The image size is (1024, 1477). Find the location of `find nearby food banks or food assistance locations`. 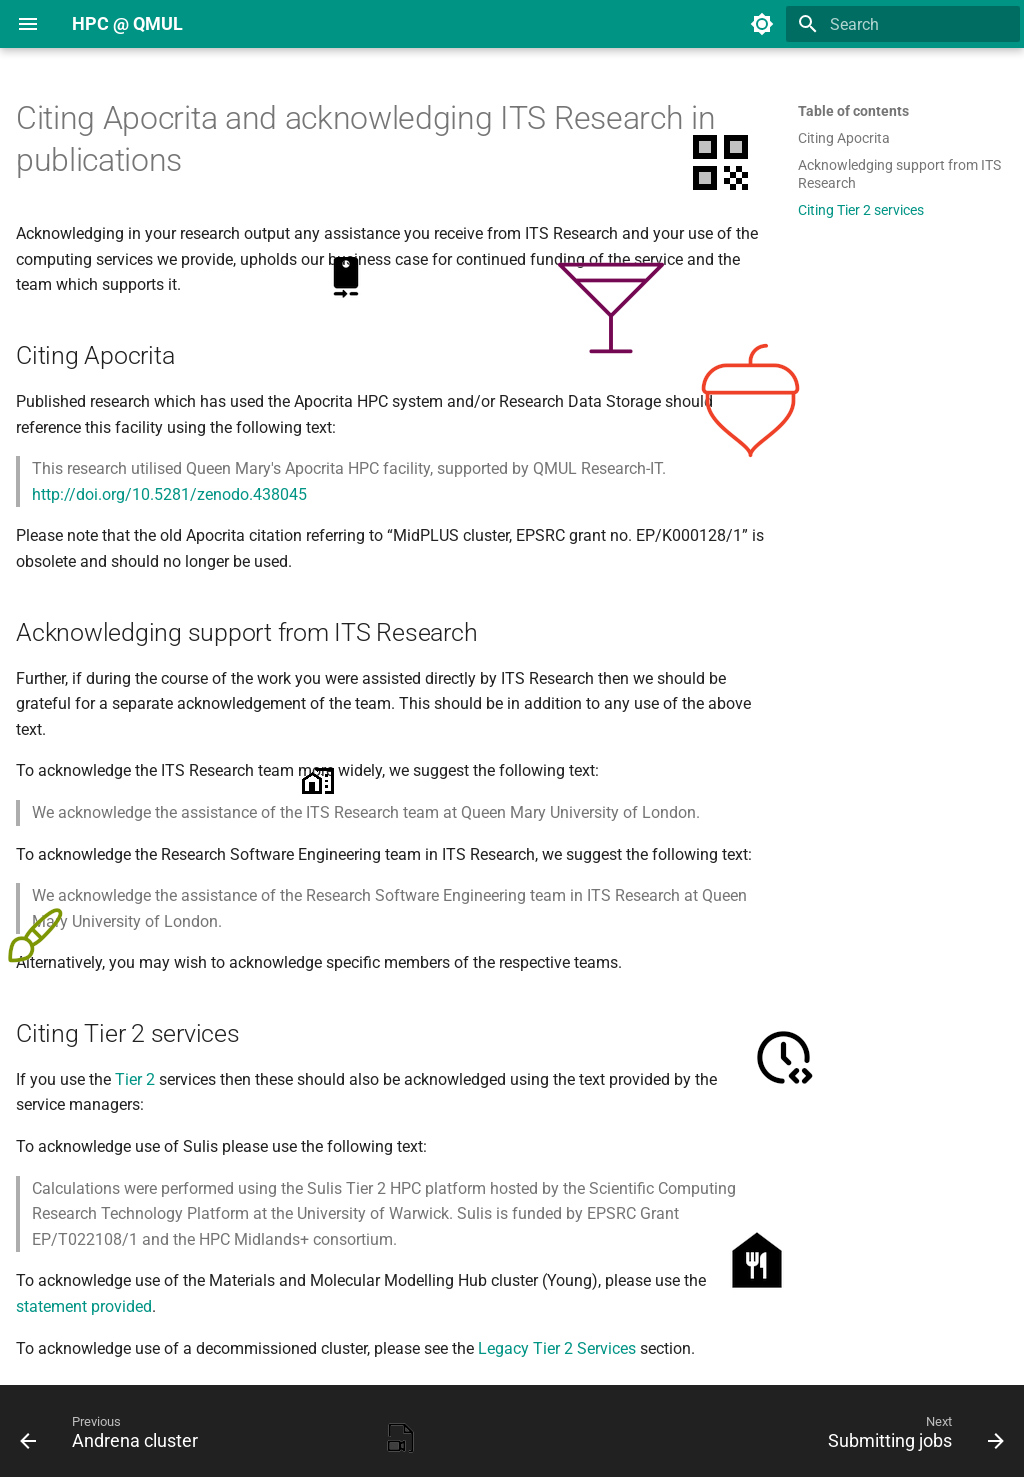

find nearby food banks or food assistance locations is located at coordinates (757, 1260).